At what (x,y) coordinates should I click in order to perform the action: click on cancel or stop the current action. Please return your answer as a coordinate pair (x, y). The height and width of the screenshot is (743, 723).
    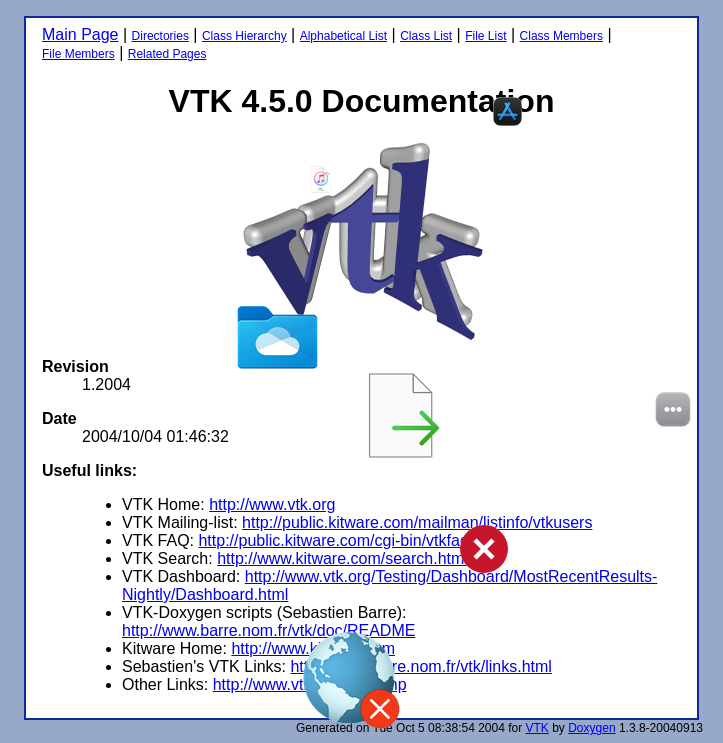
    Looking at the image, I should click on (484, 549).